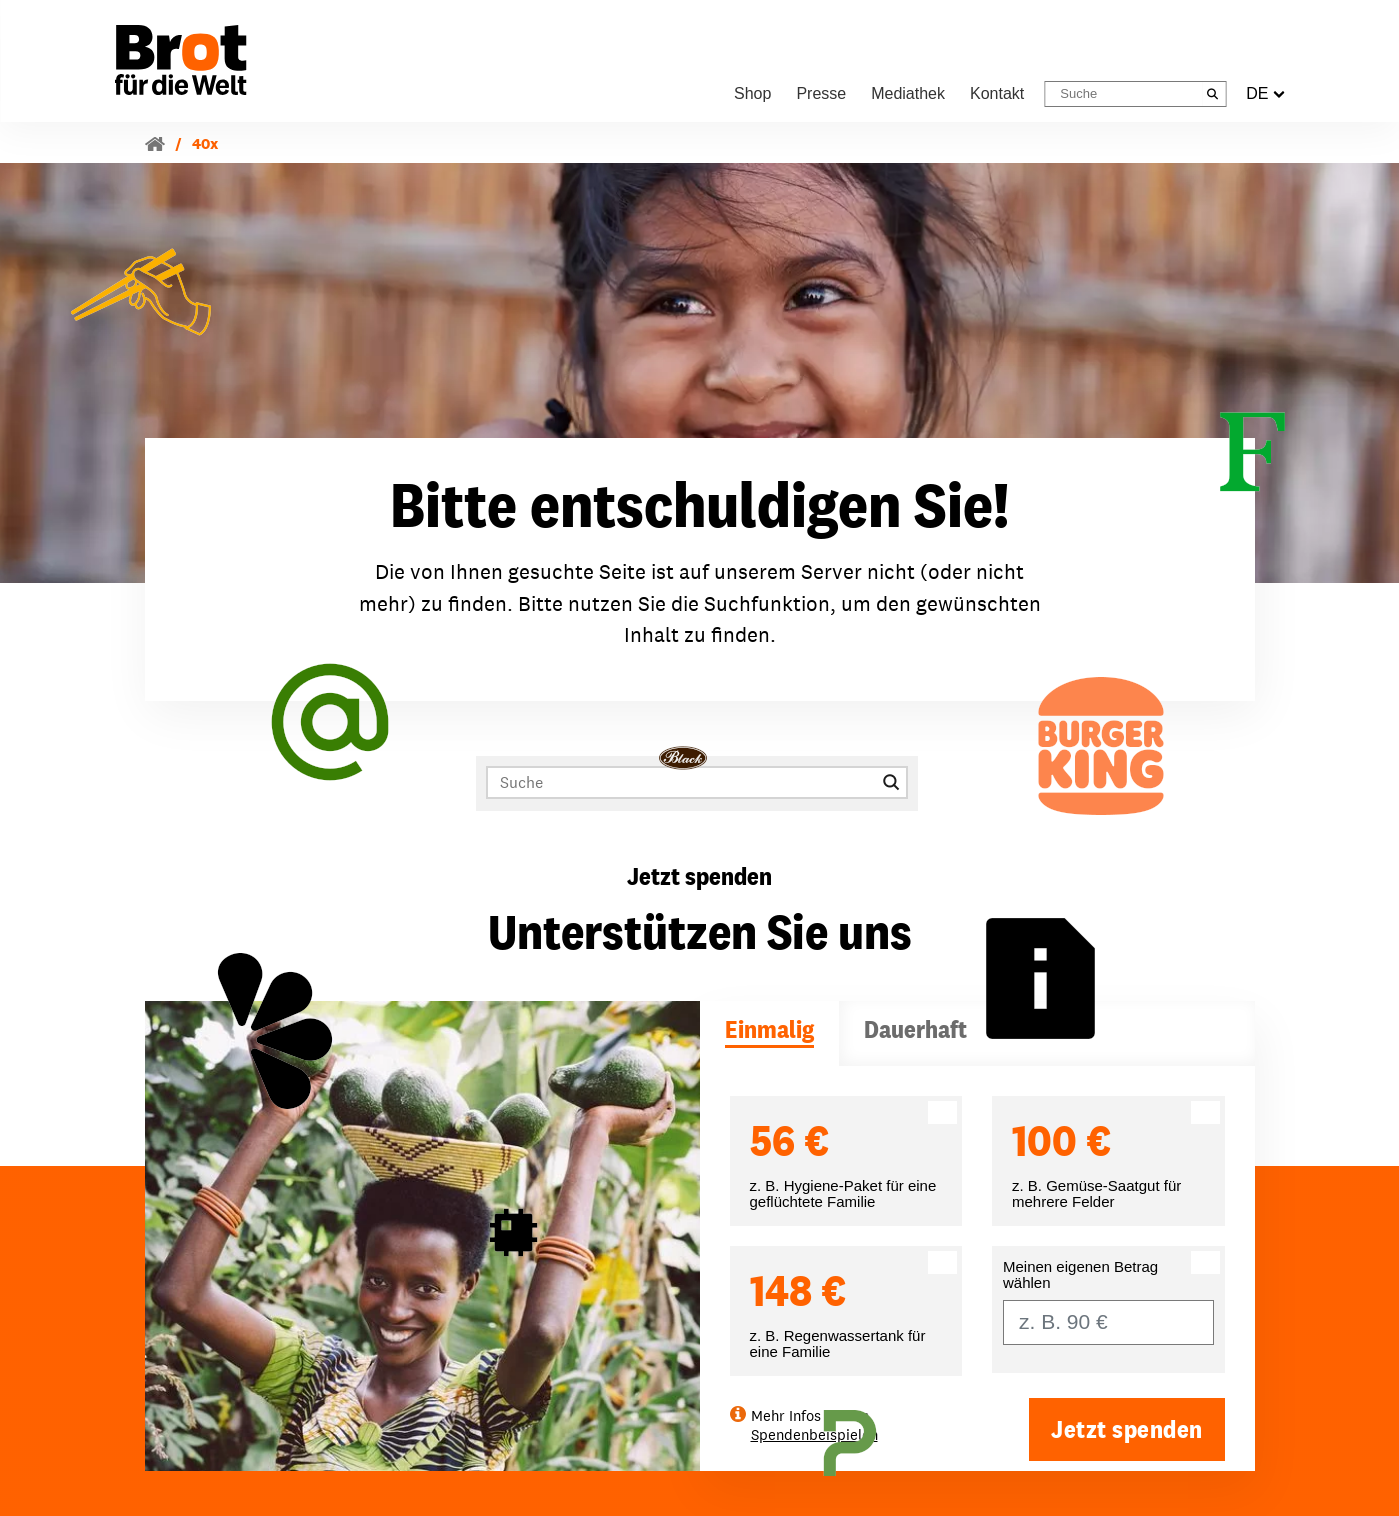  What do you see at coordinates (1101, 746) in the screenshot?
I see `open the Burger King app` at bounding box center [1101, 746].